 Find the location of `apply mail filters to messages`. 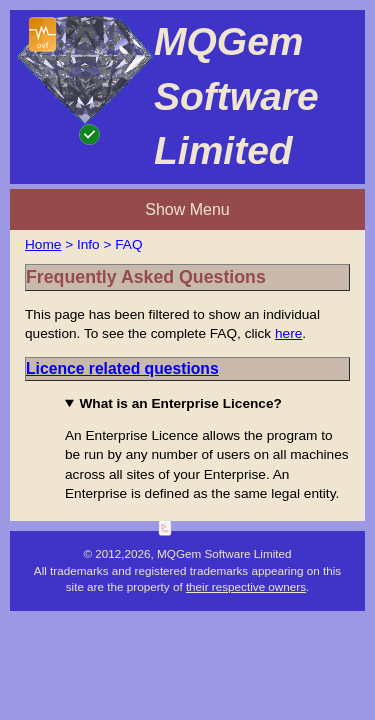

apply mail filters to messages is located at coordinates (89, 134).